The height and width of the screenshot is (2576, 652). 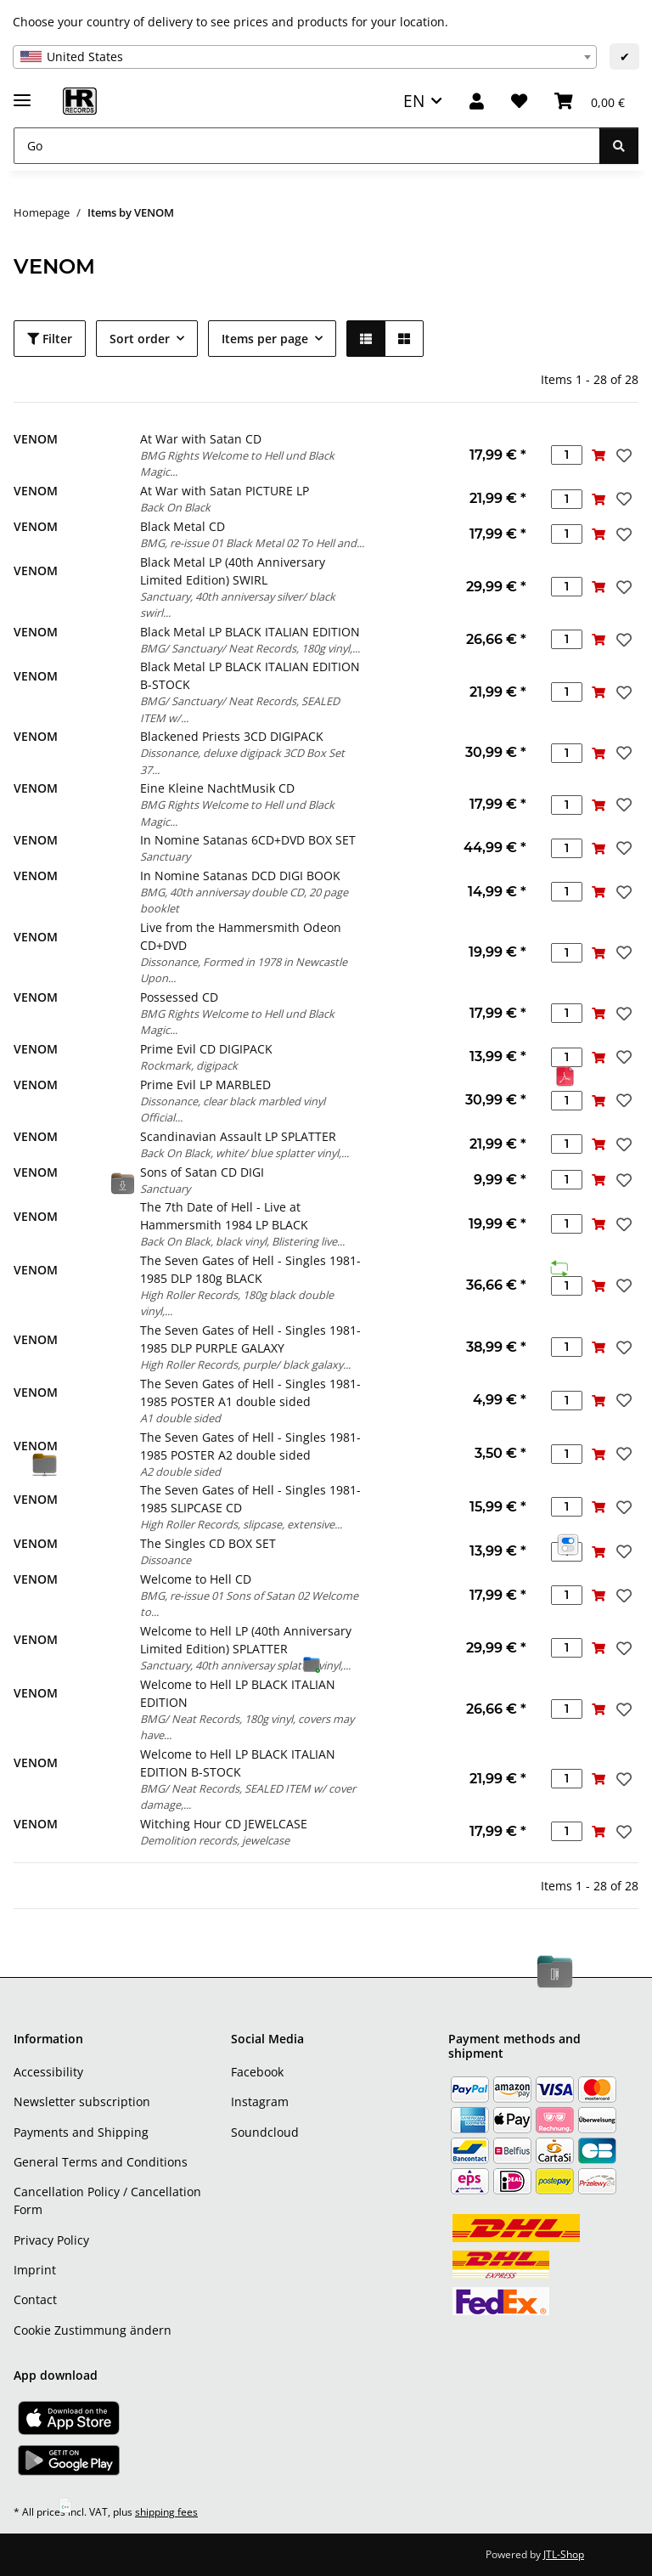 I want to click on access your templates folder, so click(x=554, y=1971).